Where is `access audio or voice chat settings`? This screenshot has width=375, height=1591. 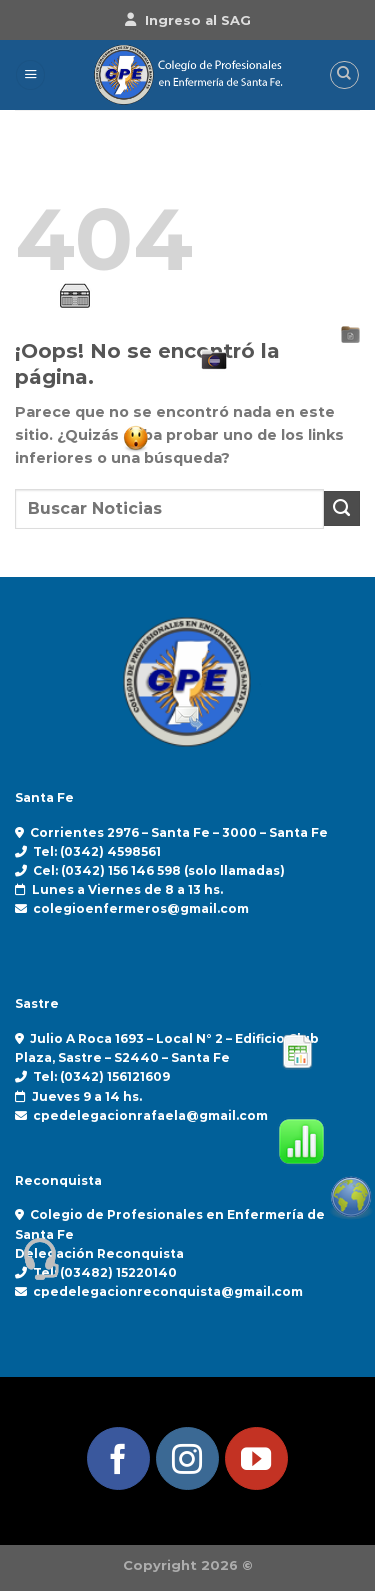 access audio or voice chat settings is located at coordinates (40, 1259).